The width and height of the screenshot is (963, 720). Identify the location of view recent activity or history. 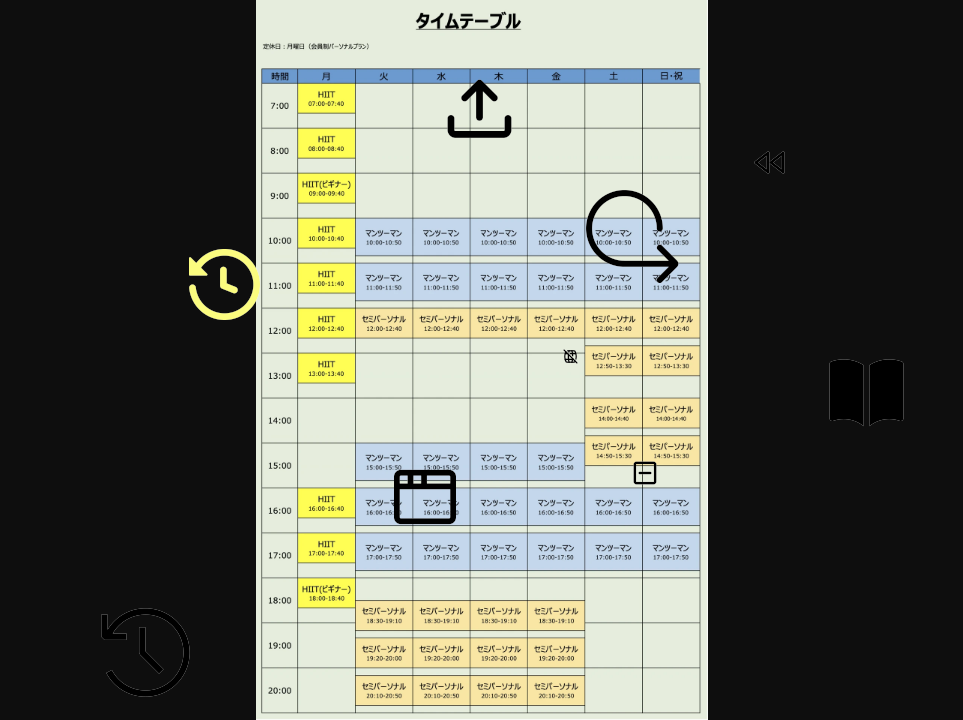
(145, 652).